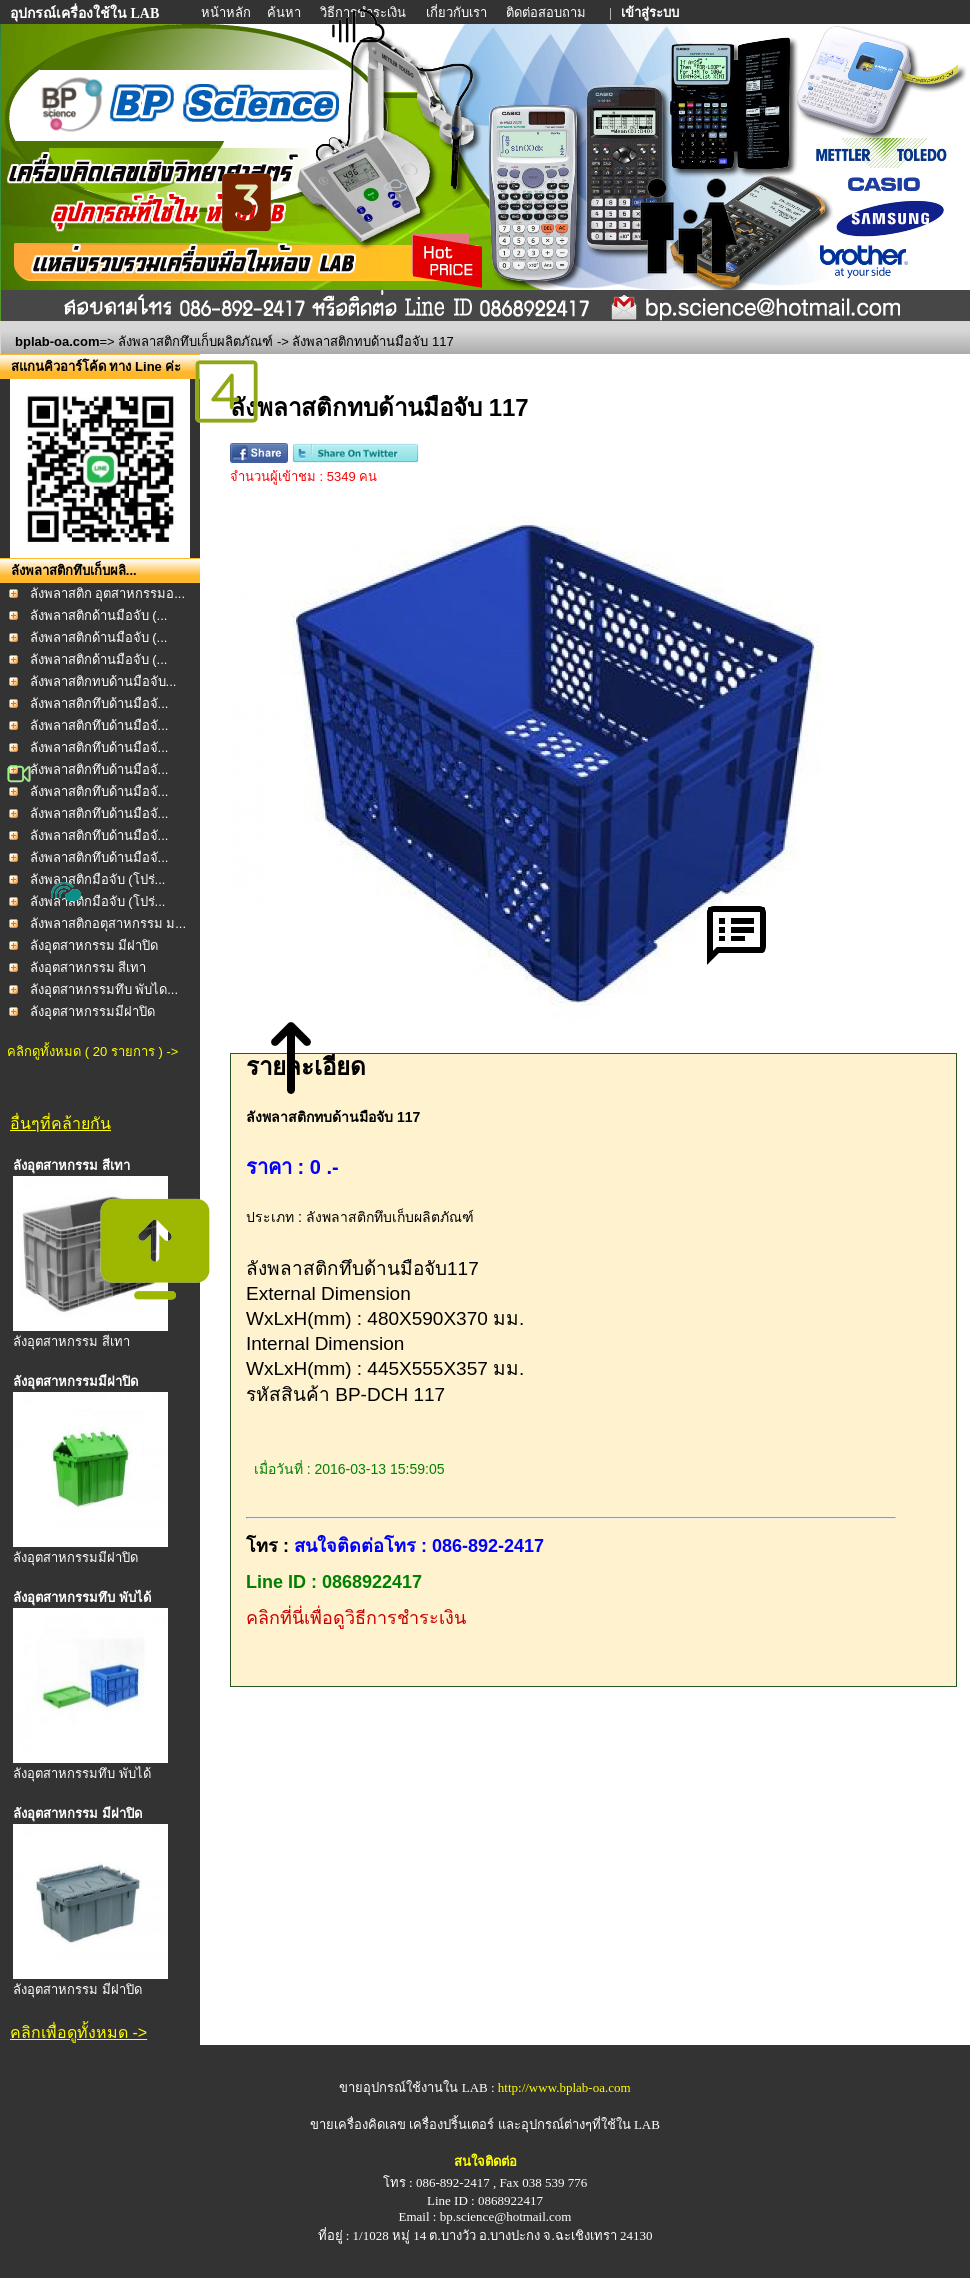 The height and width of the screenshot is (2278, 970). I want to click on indicates family restroom facility nearby, so click(688, 226).